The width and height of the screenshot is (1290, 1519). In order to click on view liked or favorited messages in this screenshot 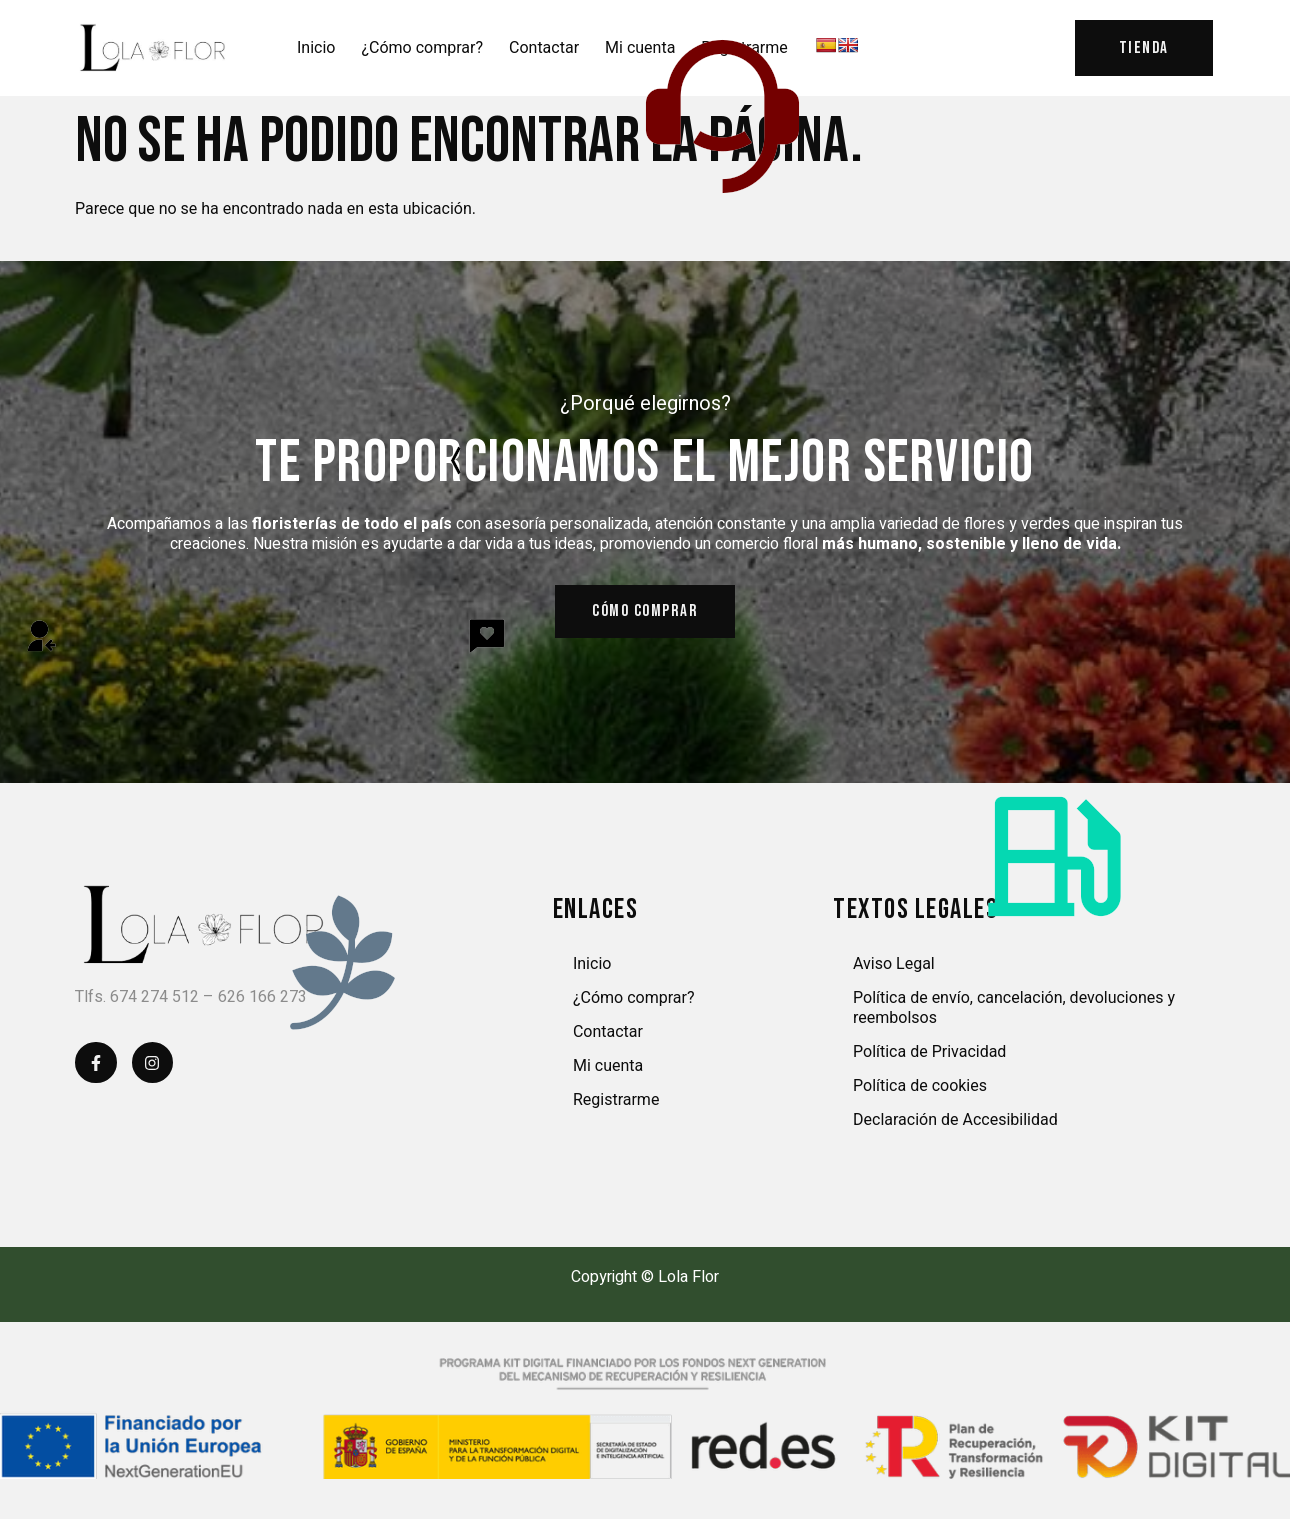, I will do `click(487, 635)`.